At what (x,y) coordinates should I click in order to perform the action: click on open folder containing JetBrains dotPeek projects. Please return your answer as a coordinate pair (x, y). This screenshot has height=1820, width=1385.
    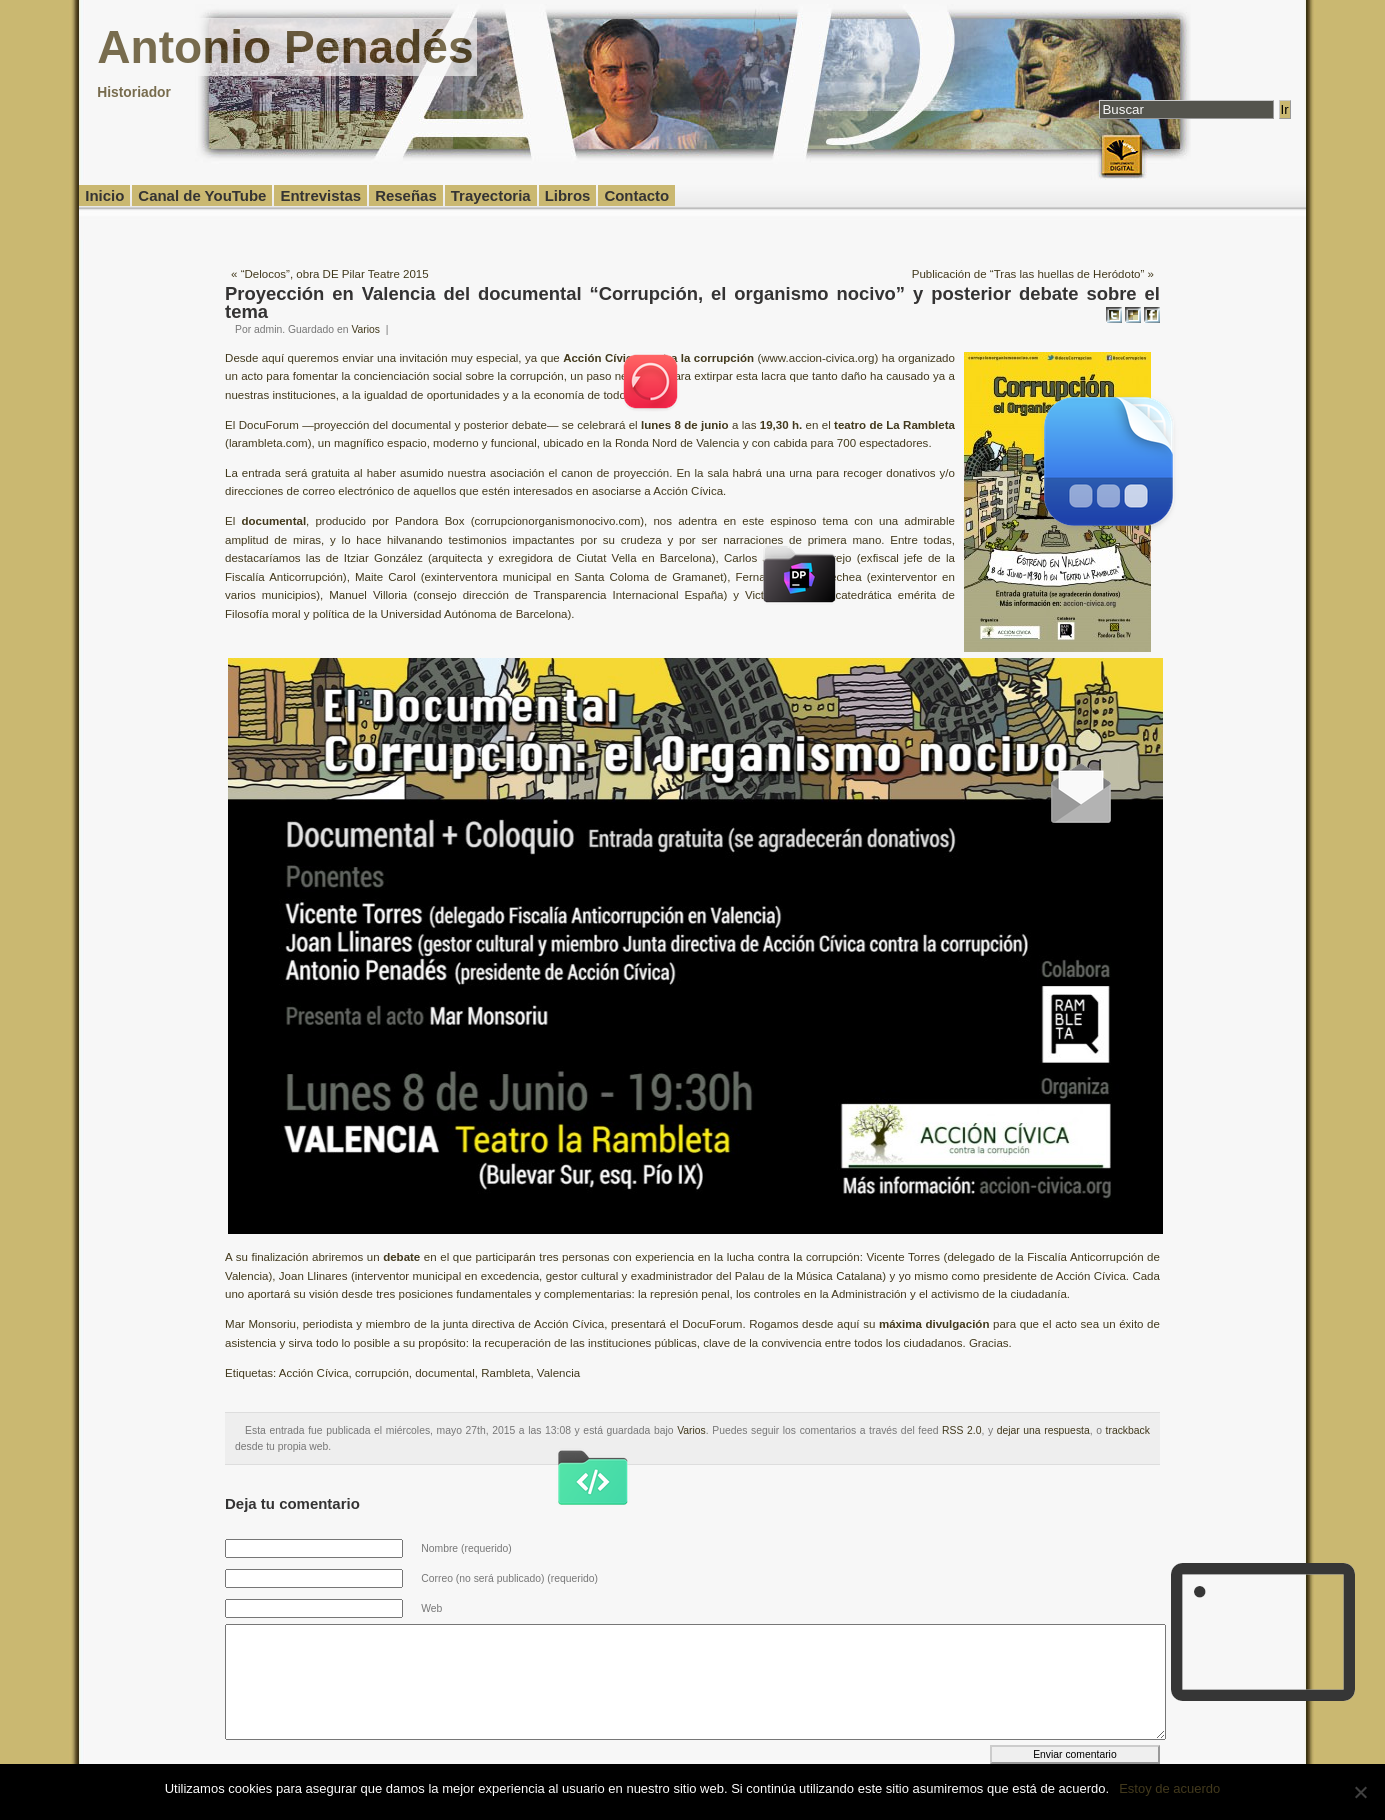
    Looking at the image, I should click on (799, 576).